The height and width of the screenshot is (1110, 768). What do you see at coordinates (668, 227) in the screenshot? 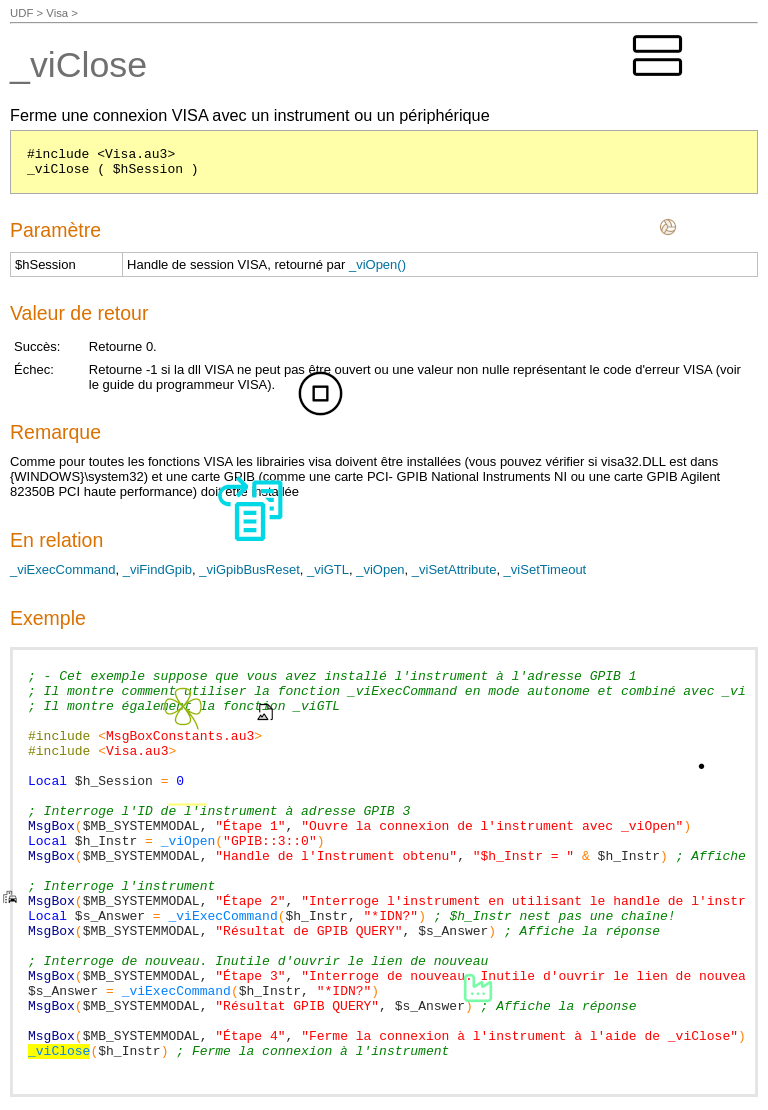
I see `access volleyball or beach sports content` at bounding box center [668, 227].